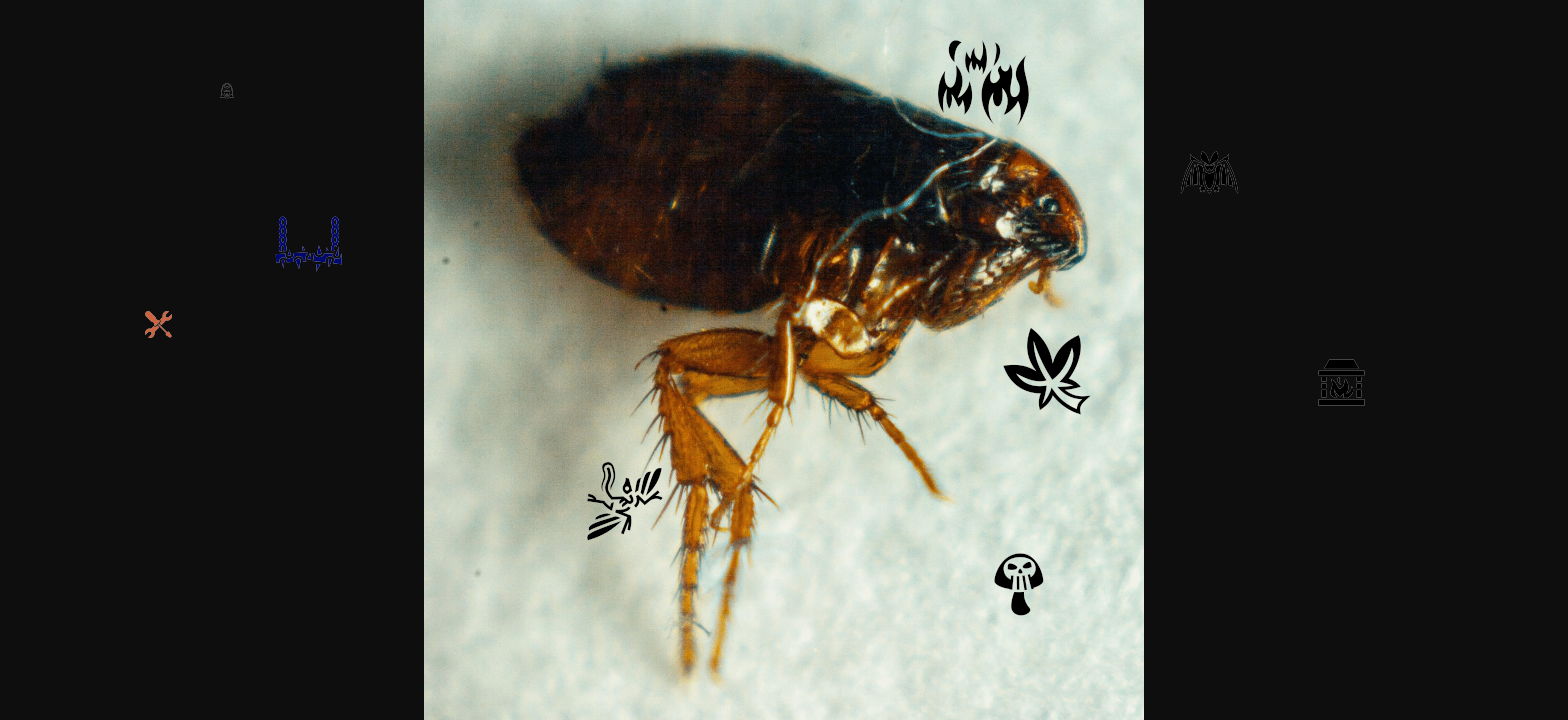  I want to click on deadly or poisonous mushroom indicator, so click(1018, 584).